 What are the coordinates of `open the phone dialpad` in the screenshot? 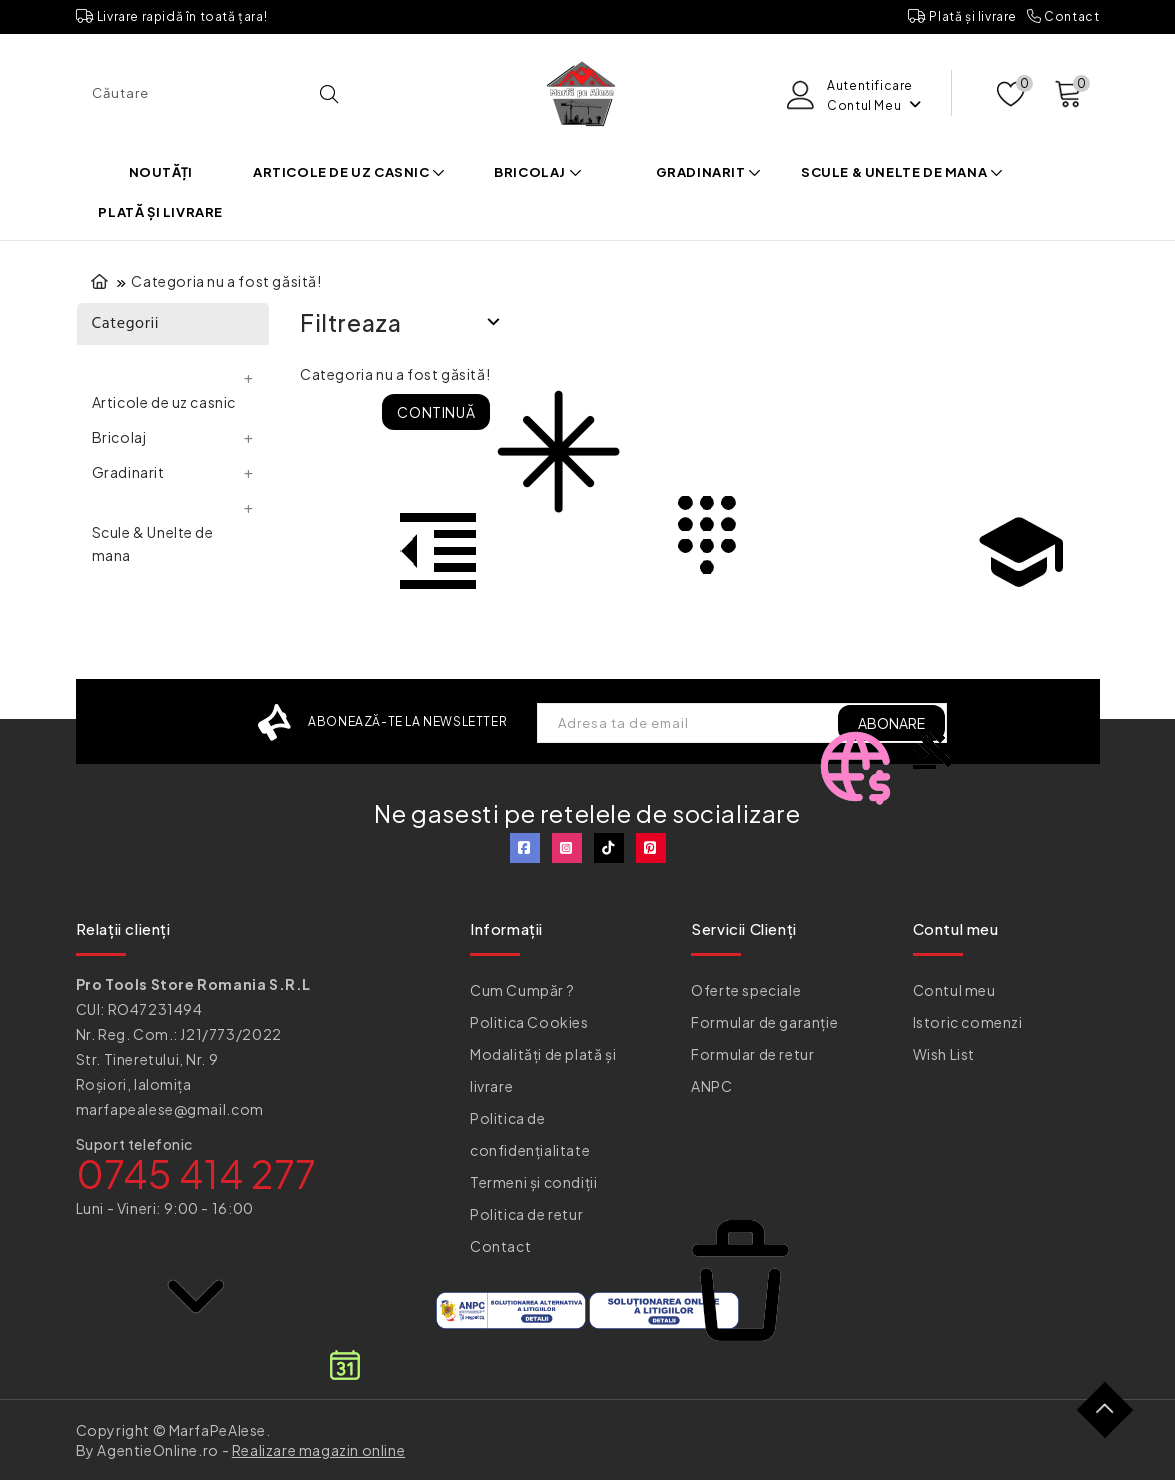 It's located at (707, 535).